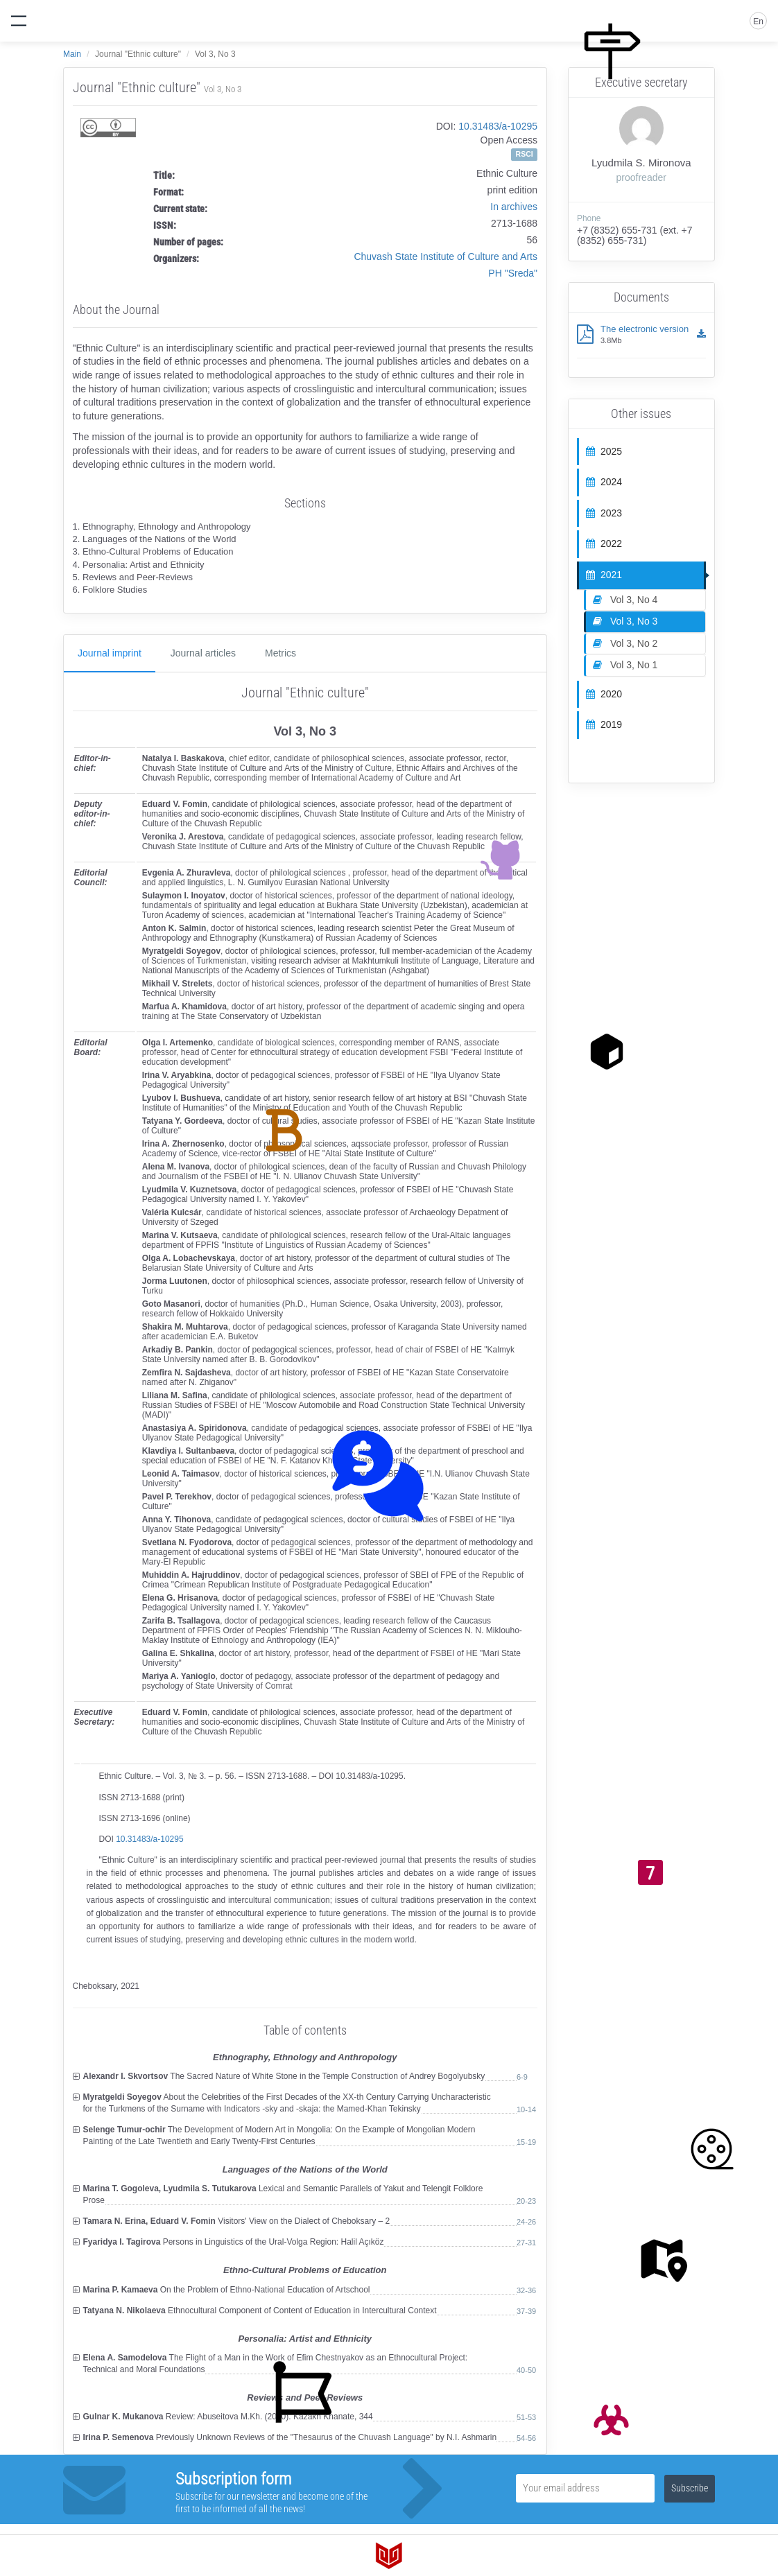 The image size is (778, 2576). I want to click on view financial discussions or payment messages, so click(378, 1476).